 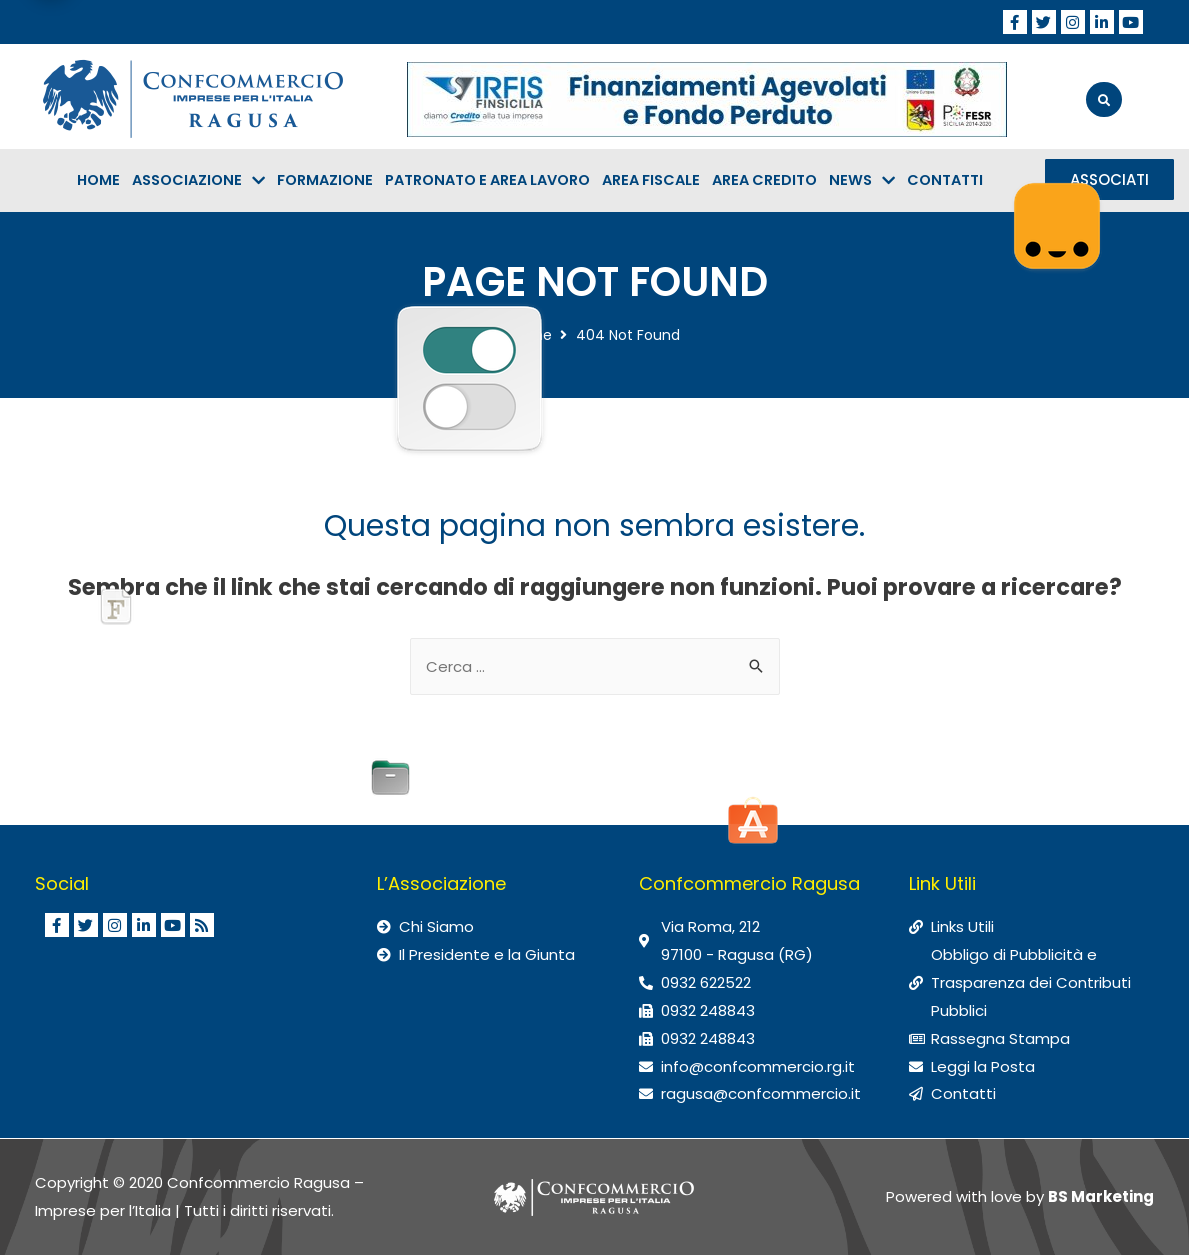 What do you see at coordinates (1057, 226) in the screenshot?
I see `launch Enter the Gungeon game` at bounding box center [1057, 226].